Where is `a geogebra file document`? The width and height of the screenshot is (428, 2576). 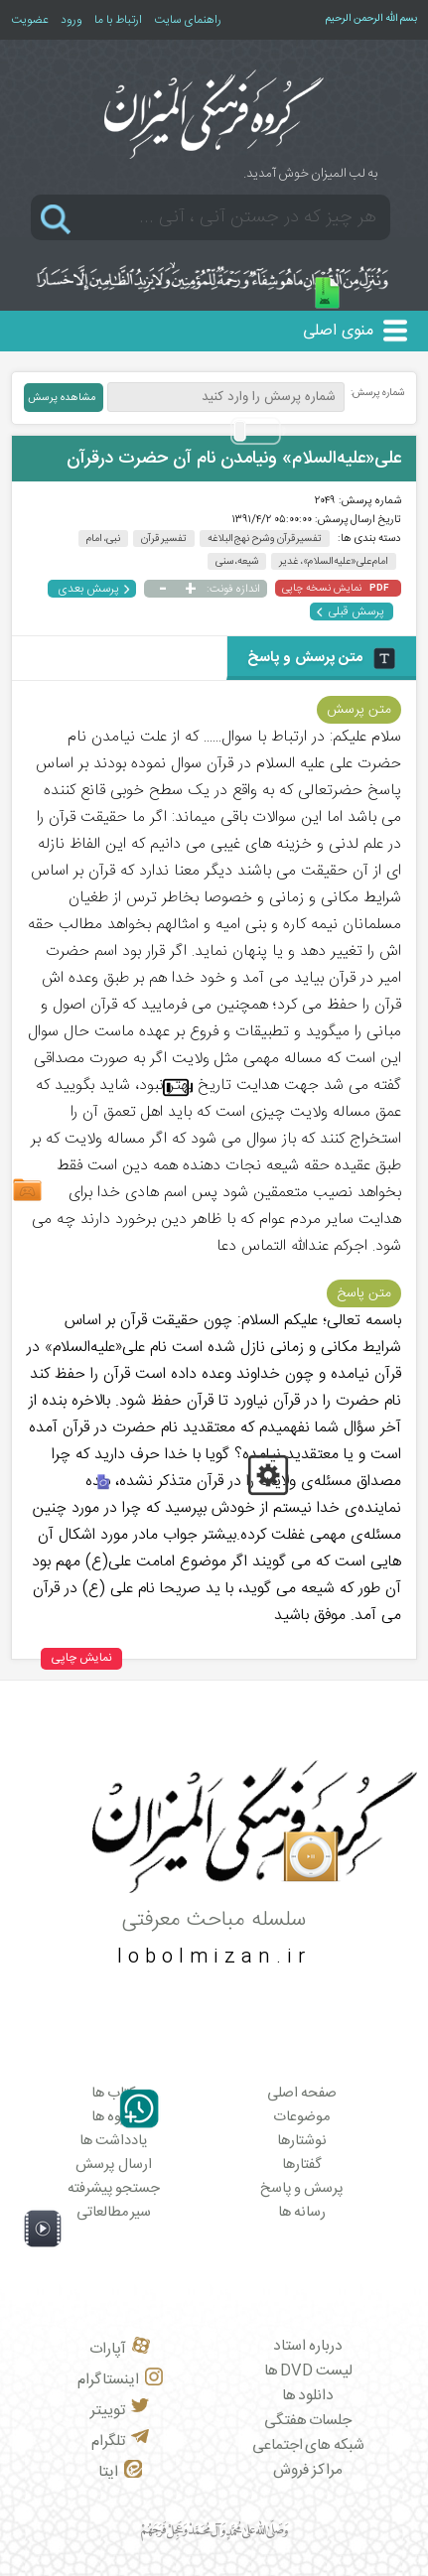
a geogebra file document is located at coordinates (103, 1482).